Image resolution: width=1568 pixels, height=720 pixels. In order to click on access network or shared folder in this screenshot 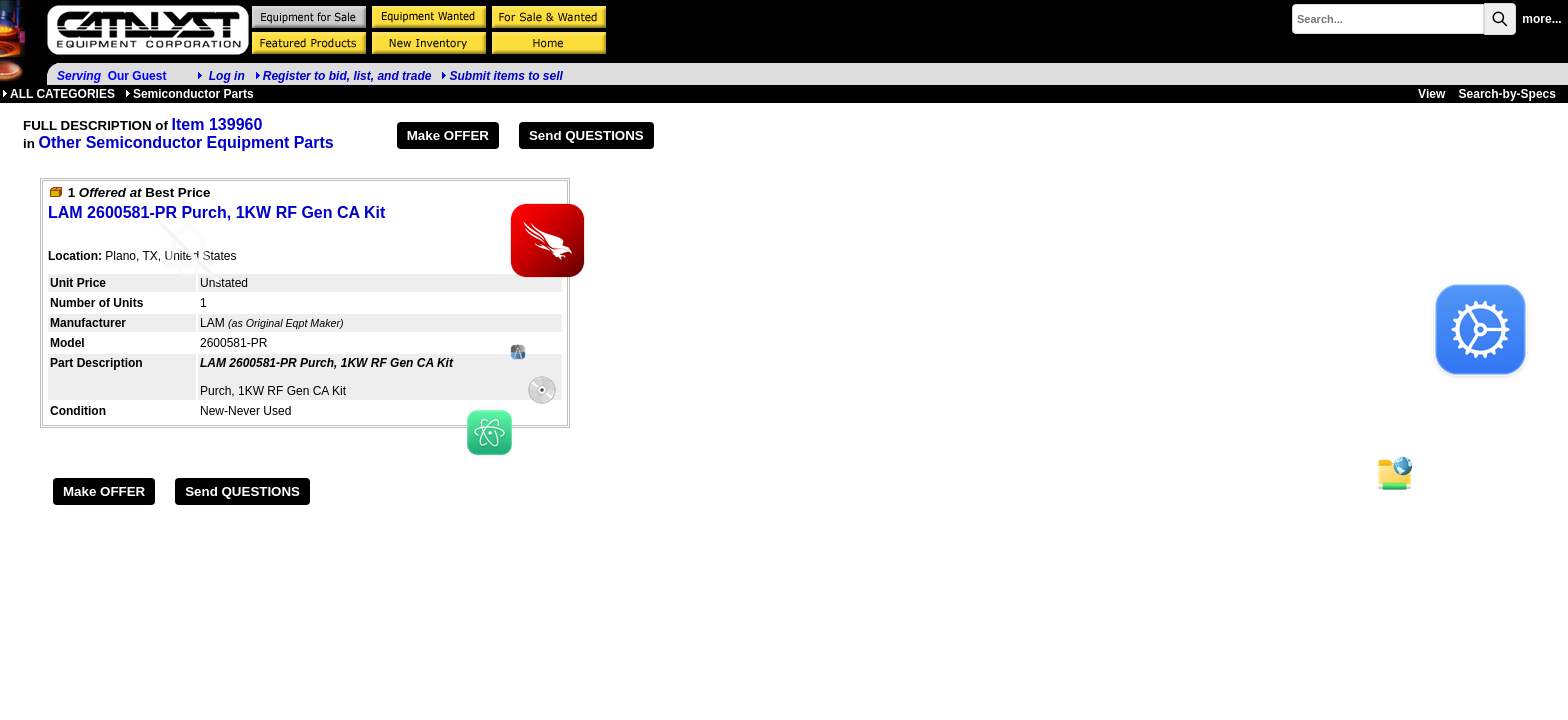, I will do `click(1394, 473)`.